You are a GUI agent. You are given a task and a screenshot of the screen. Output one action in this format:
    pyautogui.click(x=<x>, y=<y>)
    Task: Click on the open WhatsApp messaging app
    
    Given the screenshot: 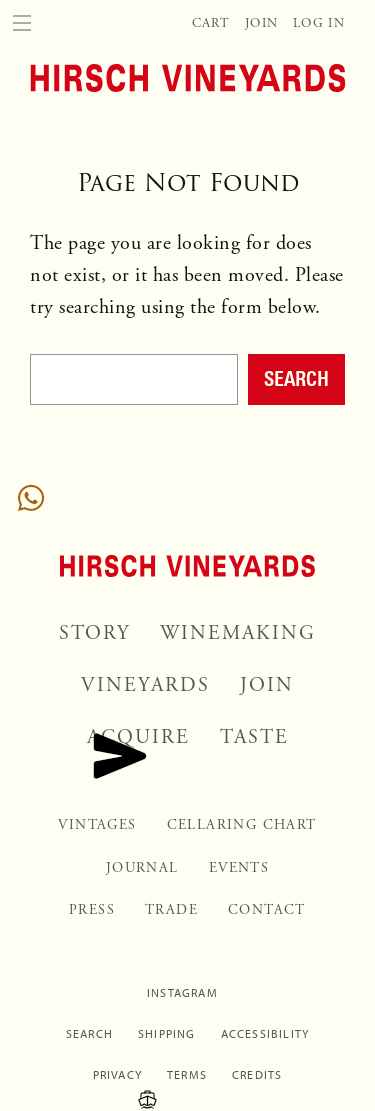 What is the action you would take?
    pyautogui.click(x=31, y=498)
    